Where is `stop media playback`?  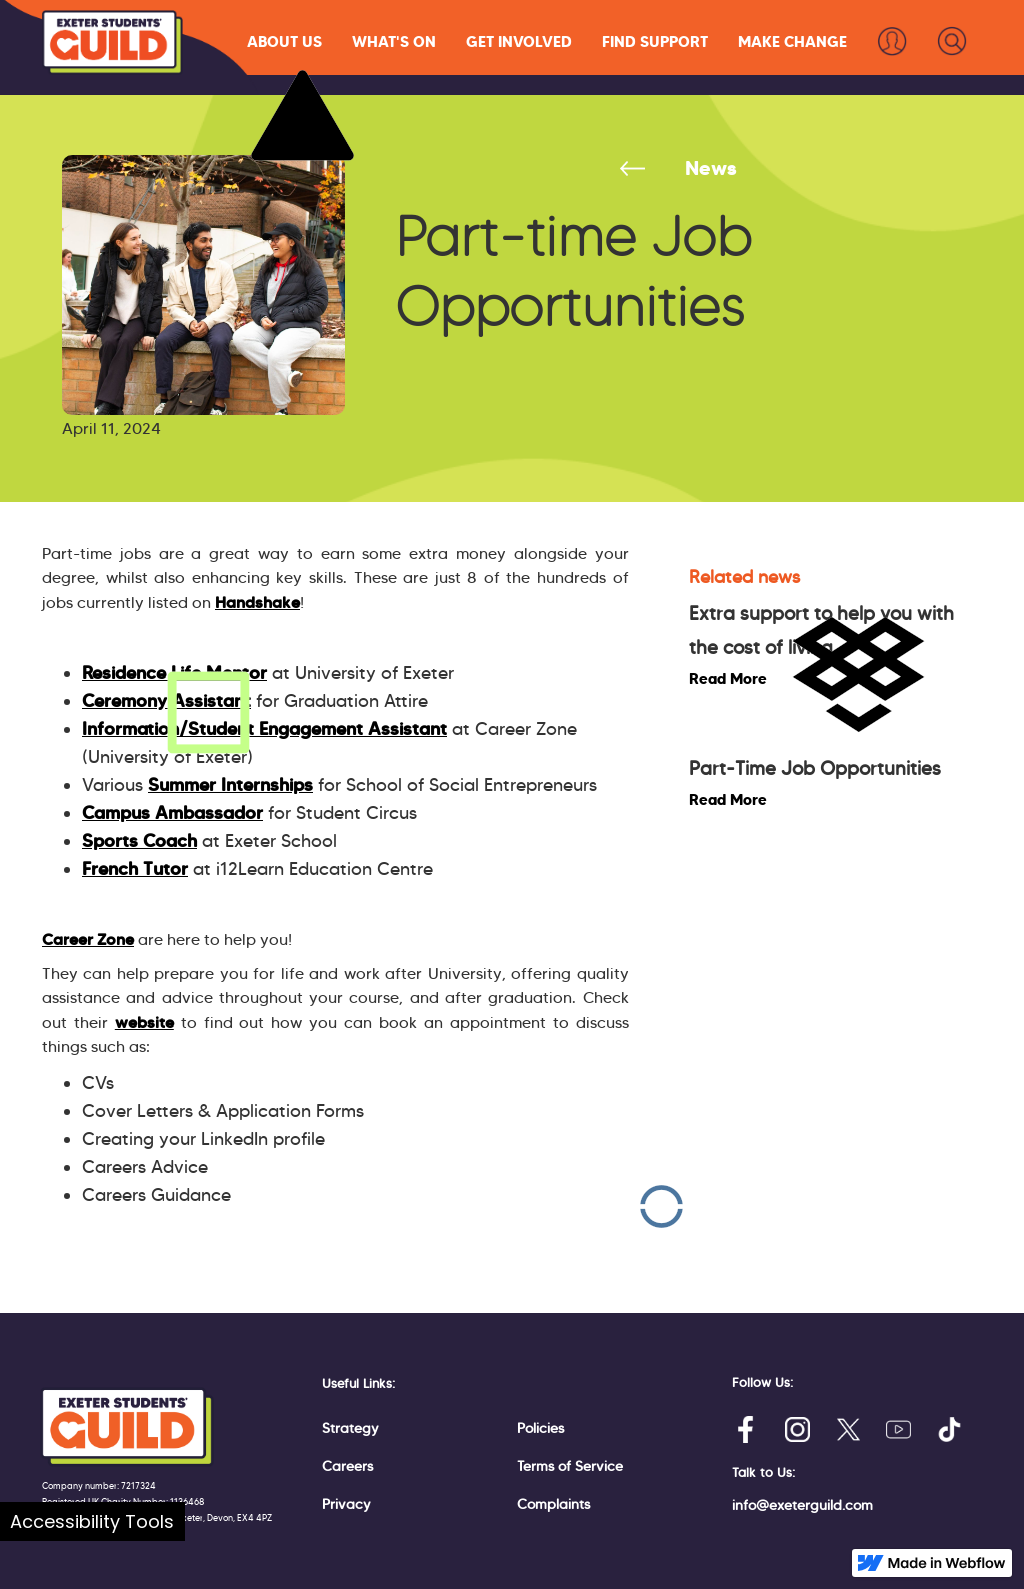 stop media playback is located at coordinates (208, 712).